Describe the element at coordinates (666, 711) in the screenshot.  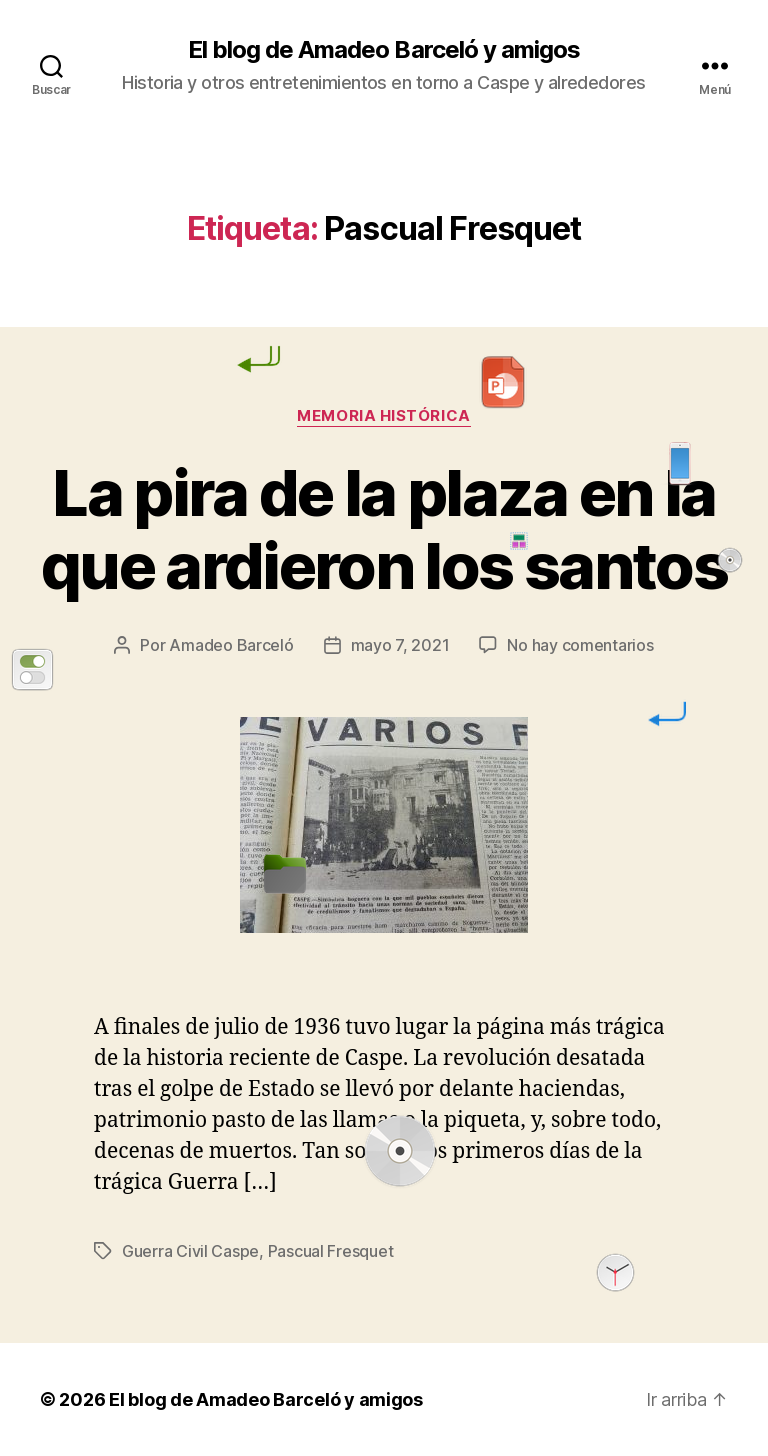
I see `reply to an email message` at that location.